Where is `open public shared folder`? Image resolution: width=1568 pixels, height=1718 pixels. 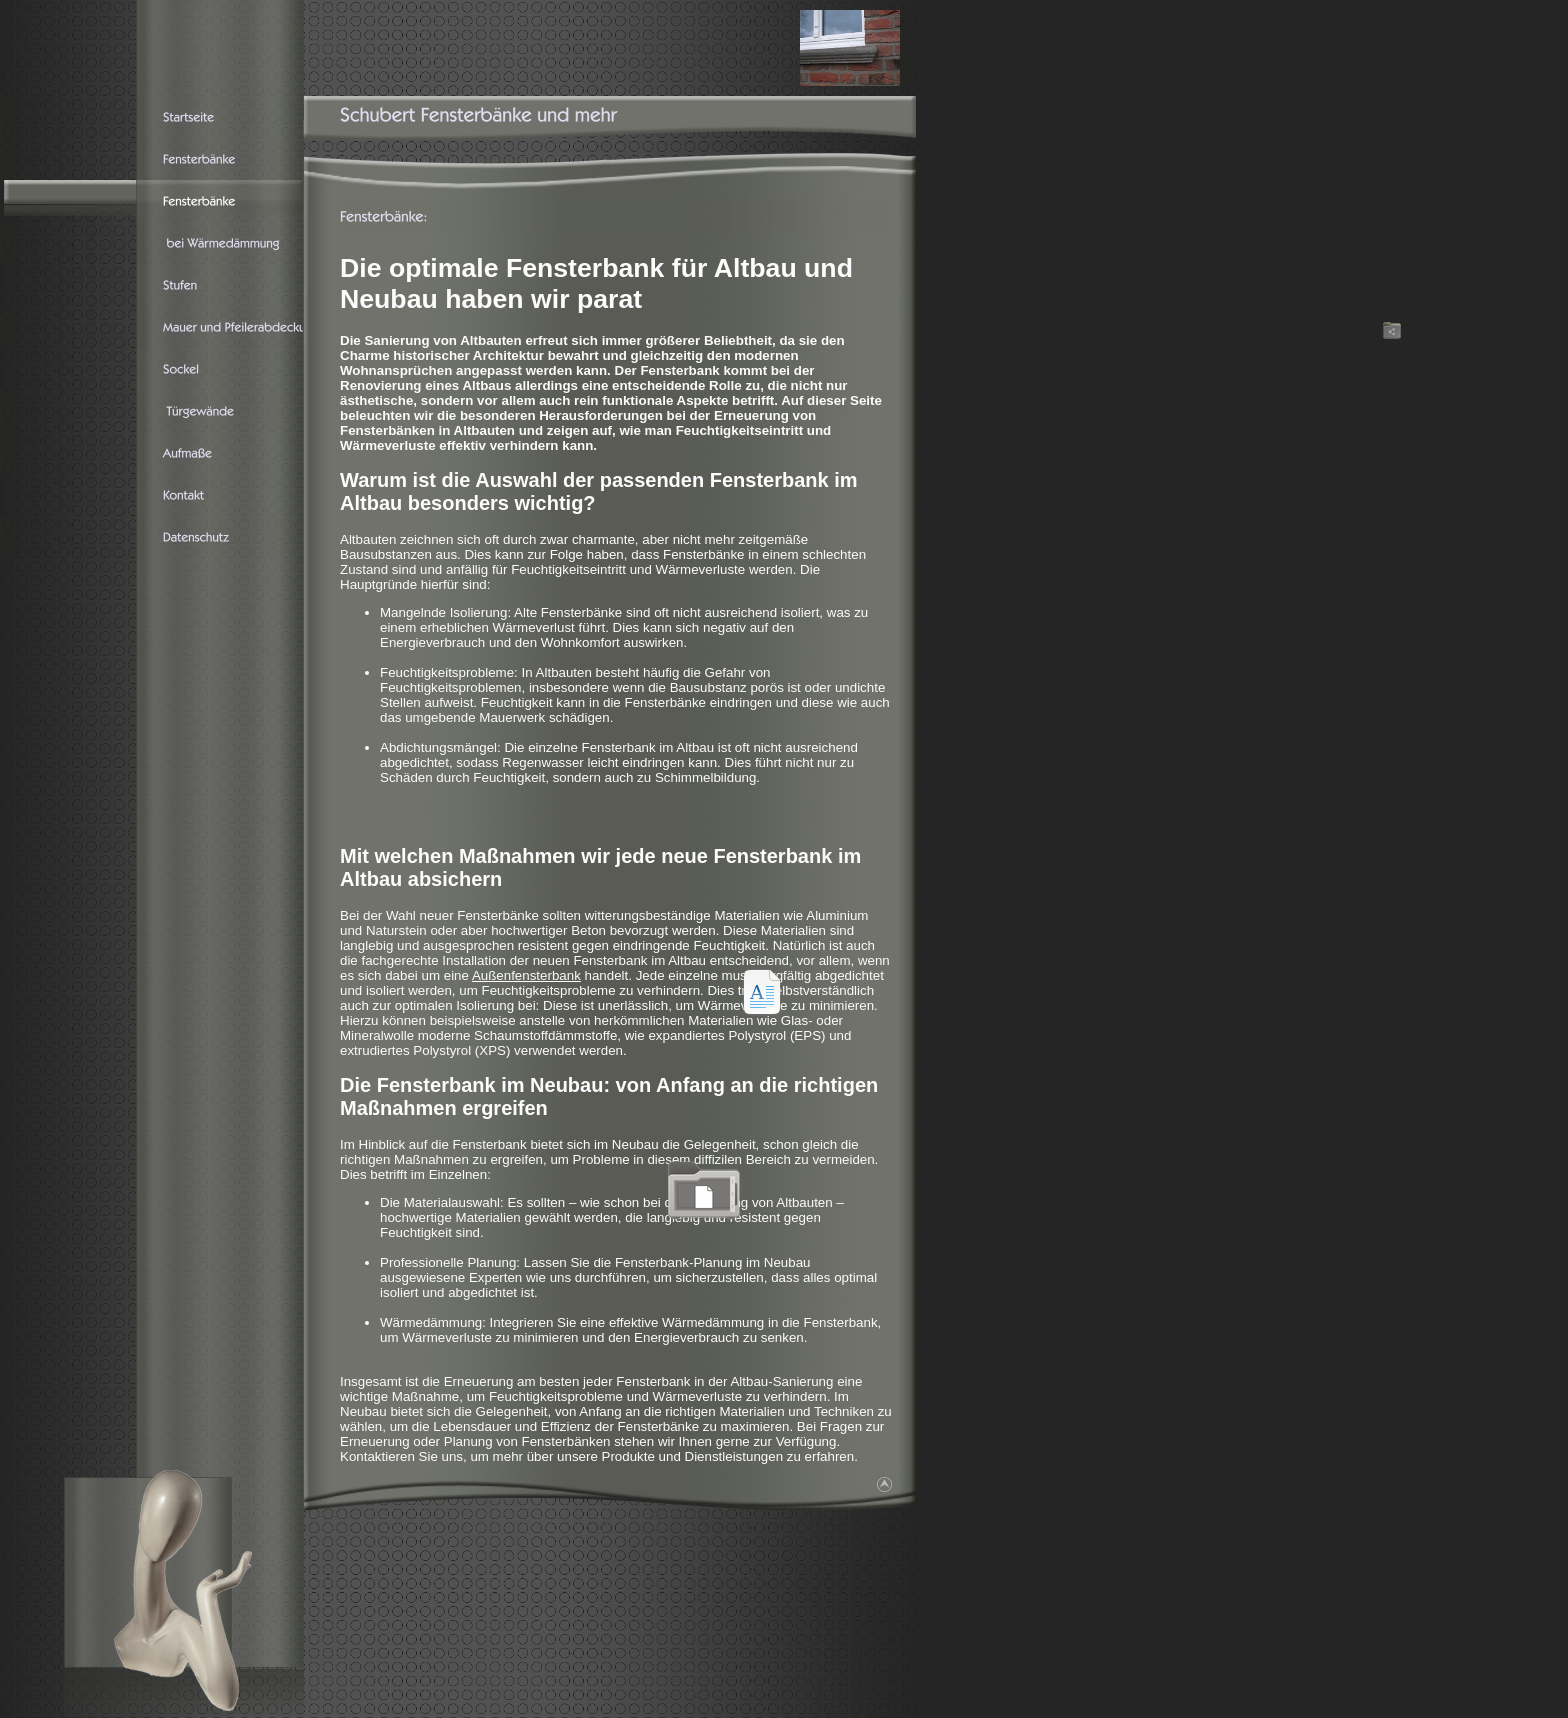
open public shared folder is located at coordinates (1392, 330).